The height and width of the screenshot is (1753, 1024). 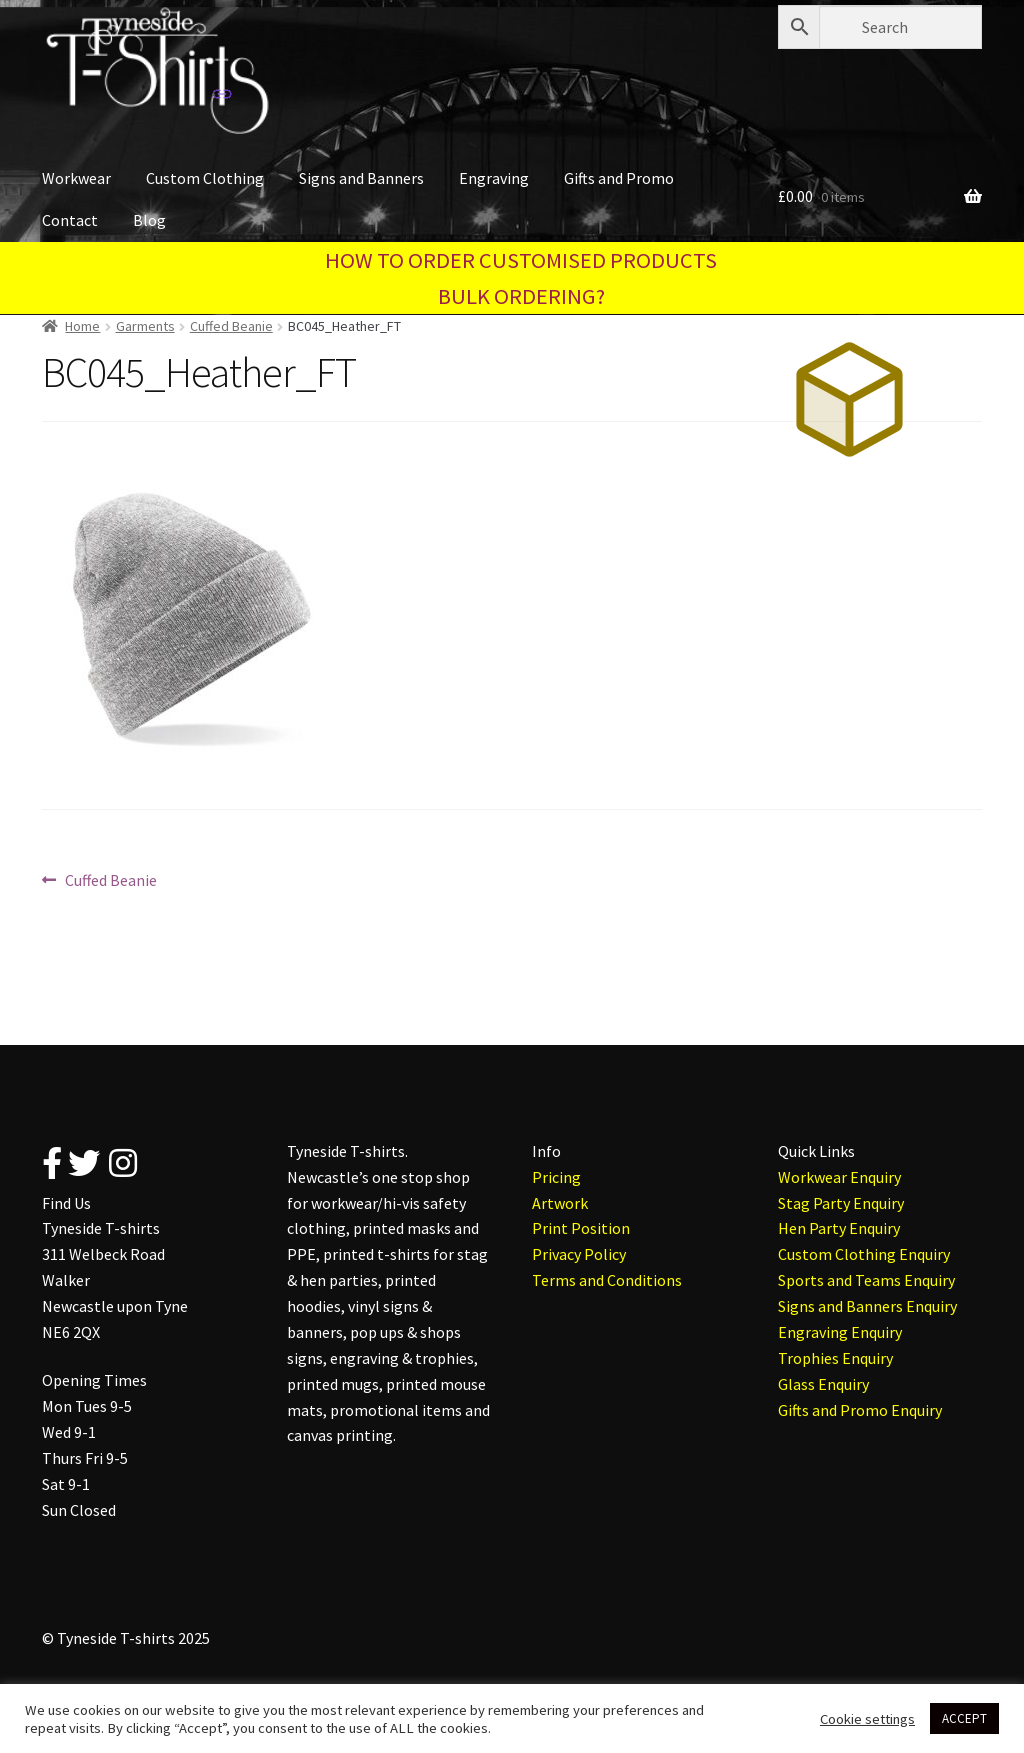 I want to click on copy link to clipboard, so click(x=222, y=94).